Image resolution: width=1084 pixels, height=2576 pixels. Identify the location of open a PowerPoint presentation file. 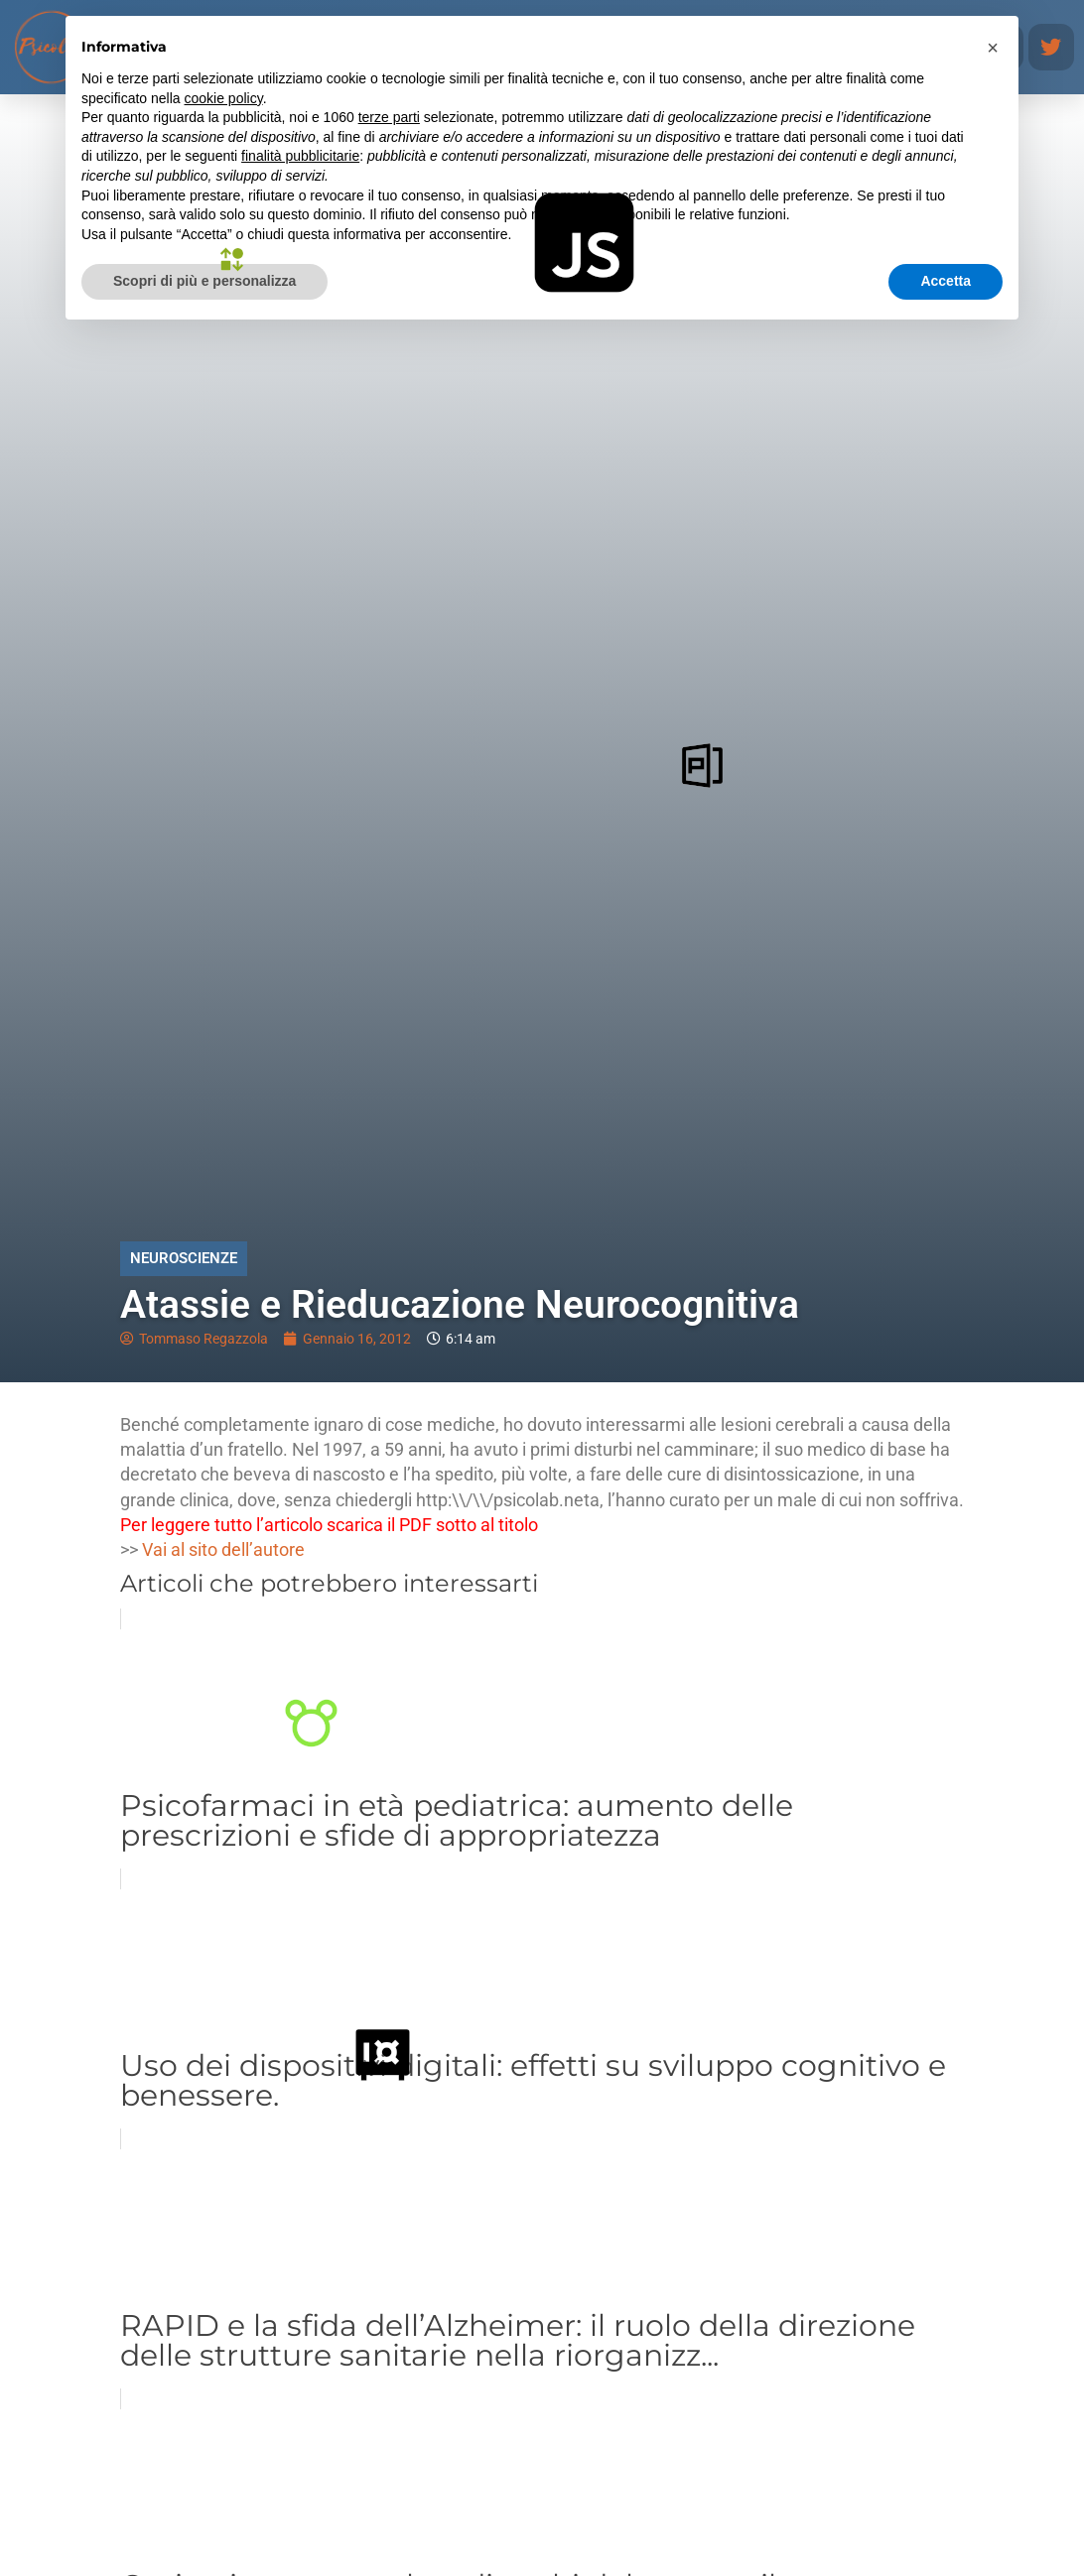
(702, 765).